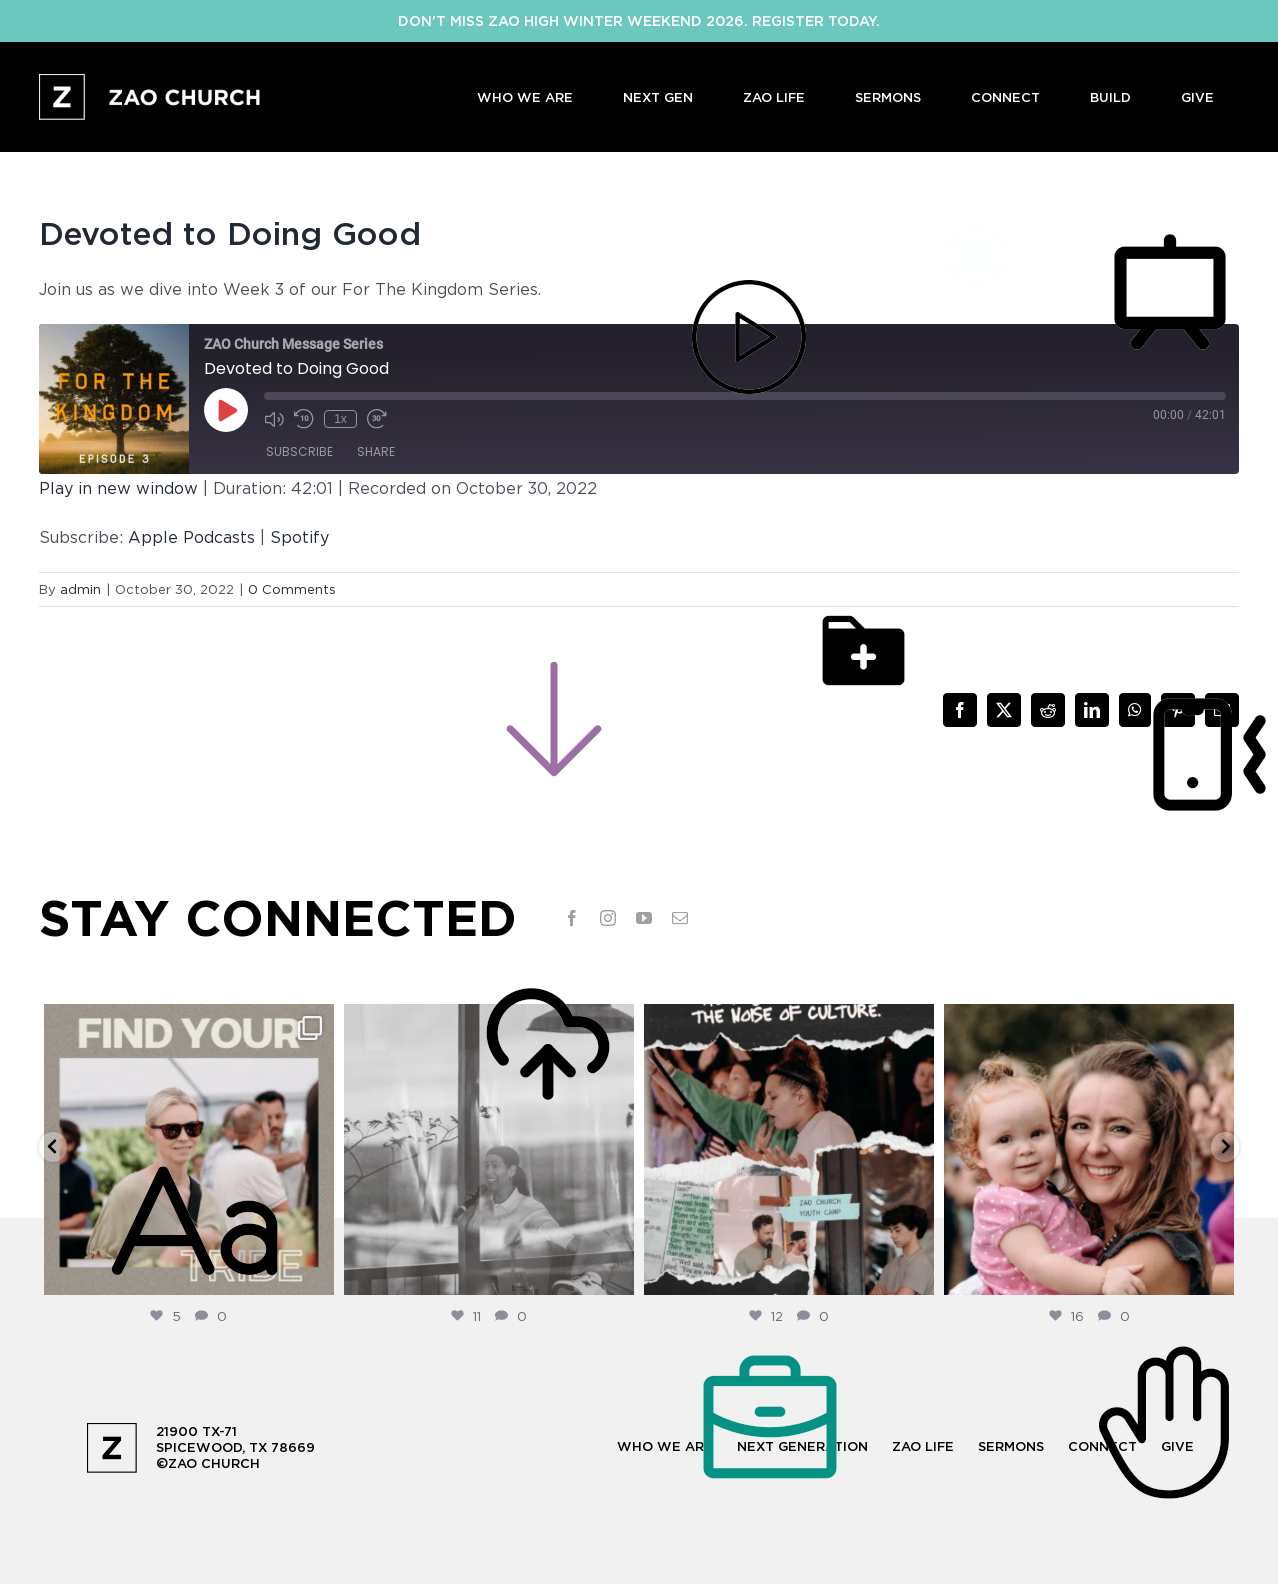 The height and width of the screenshot is (1584, 1278). I want to click on upload file to cloud storage, so click(548, 1044).